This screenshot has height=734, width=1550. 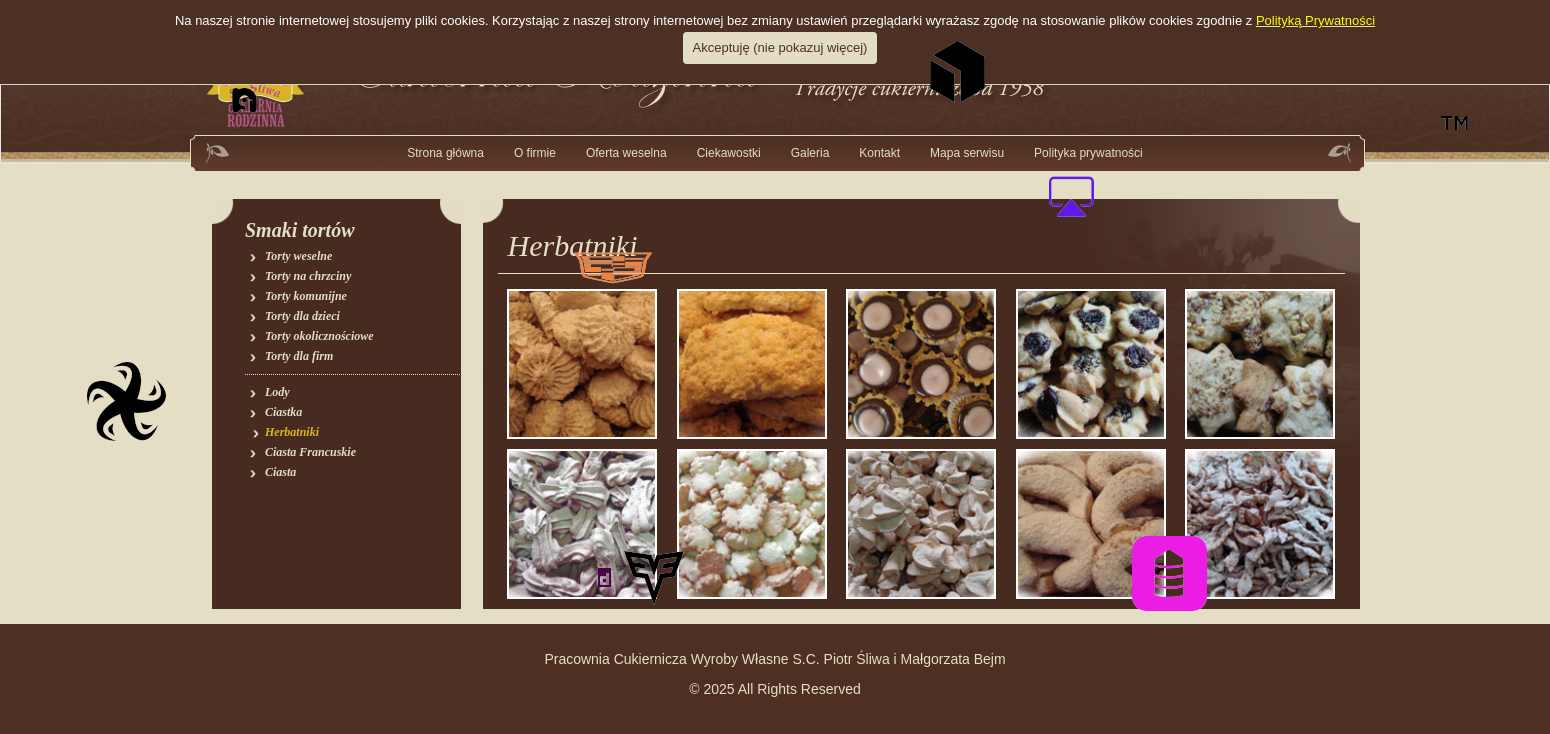 I want to click on nobara linux distribution logo, so click(x=244, y=100).